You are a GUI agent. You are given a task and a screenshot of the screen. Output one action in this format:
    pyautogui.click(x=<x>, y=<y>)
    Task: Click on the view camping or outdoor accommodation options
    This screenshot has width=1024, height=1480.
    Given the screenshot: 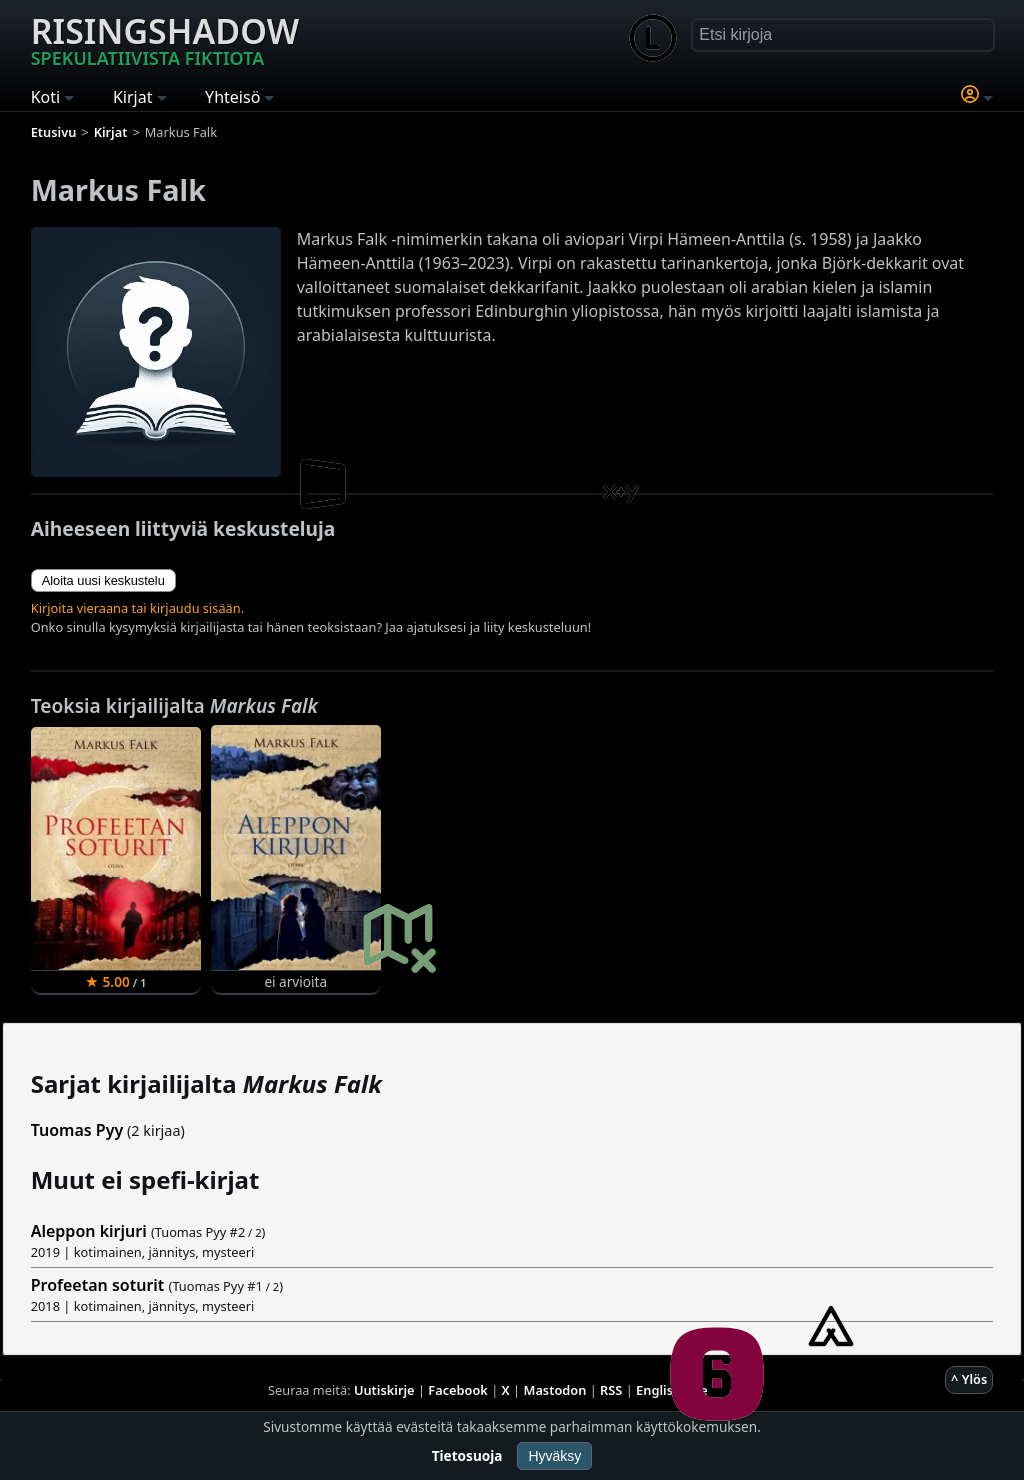 What is the action you would take?
    pyautogui.click(x=831, y=1326)
    